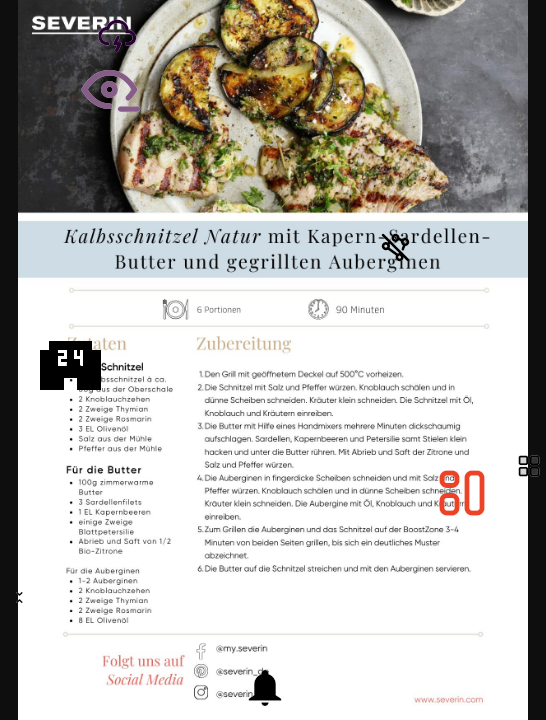 This screenshot has width=546, height=720. What do you see at coordinates (395, 247) in the screenshot?
I see `disable polygon drawing tool` at bounding box center [395, 247].